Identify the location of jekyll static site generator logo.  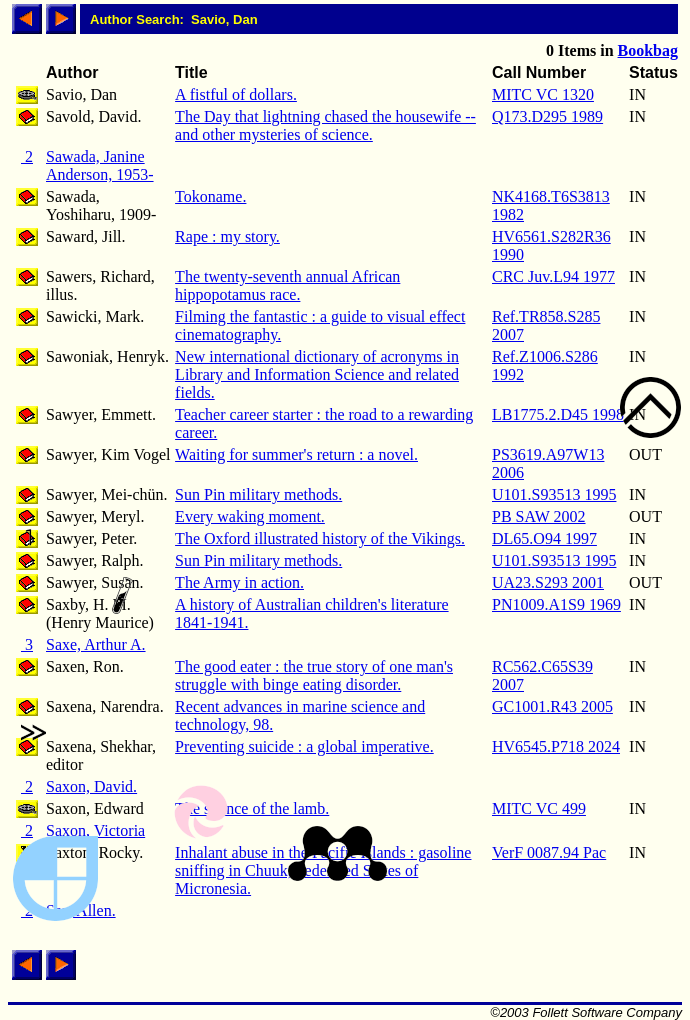
(122, 595).